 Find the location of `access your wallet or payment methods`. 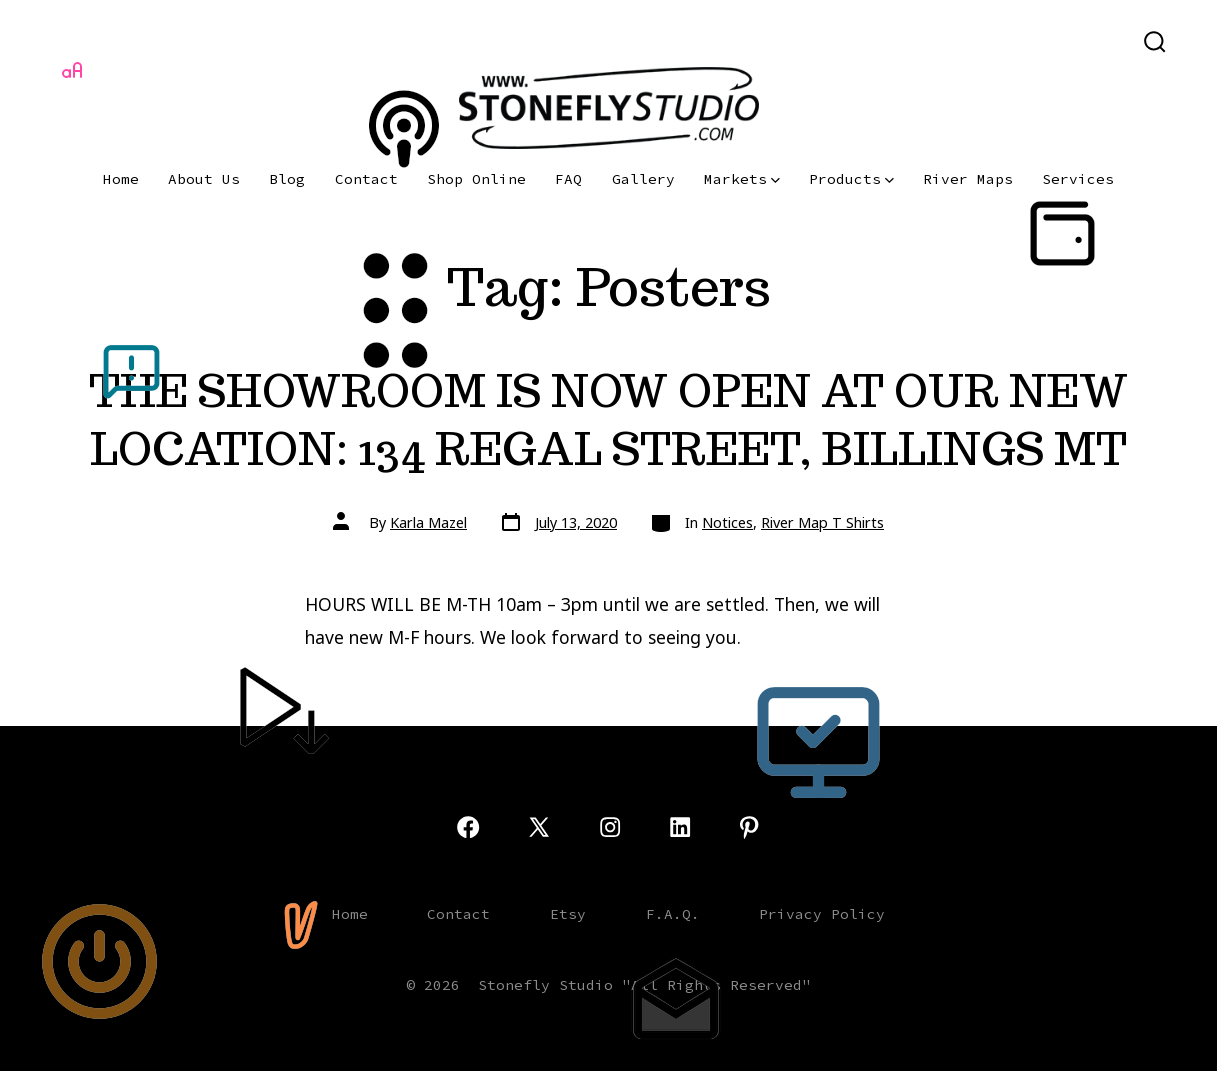

access your wallet or payment methods is located at coordinates (1062, 233).